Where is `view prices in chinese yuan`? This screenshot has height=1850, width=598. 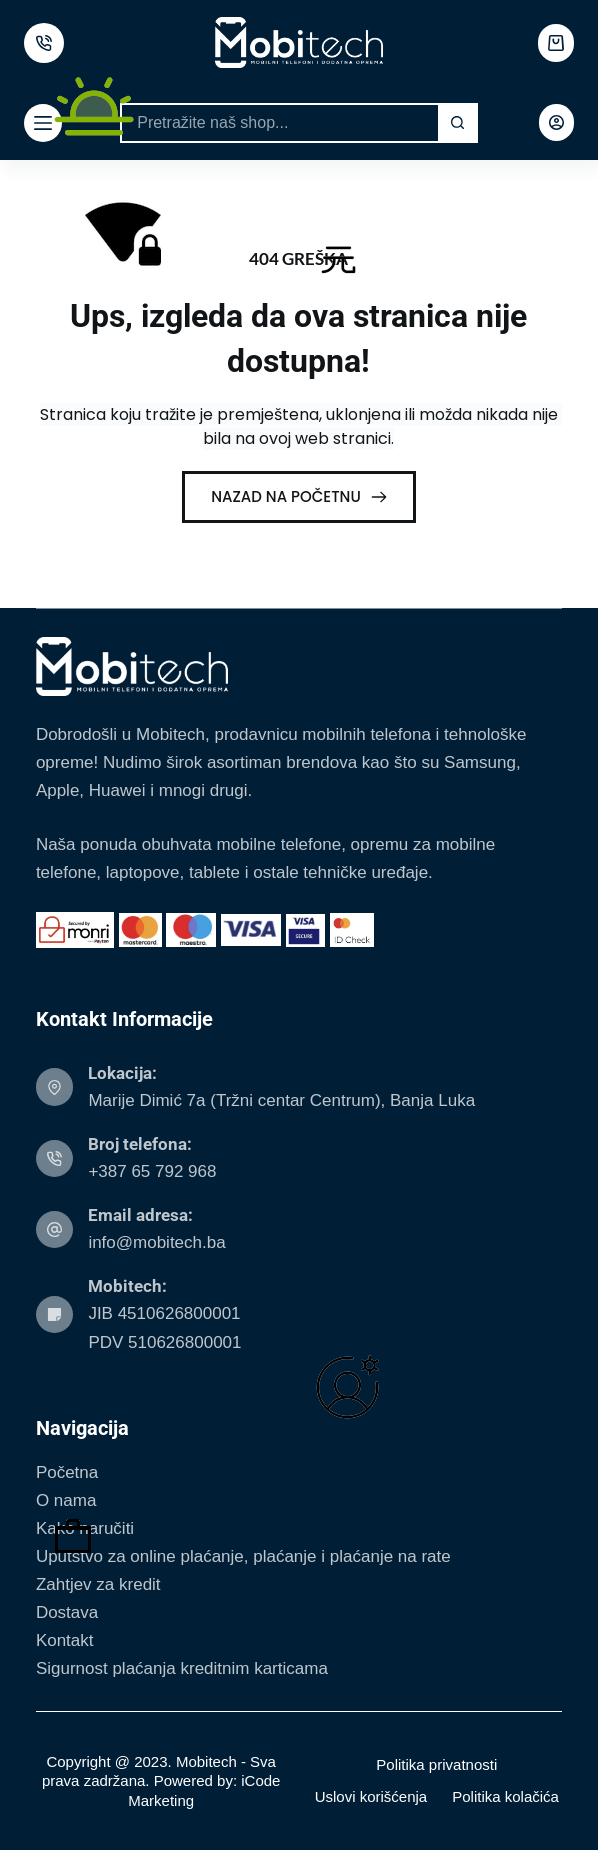
view prices in chinese yuan is located at coordinates (338, 260).